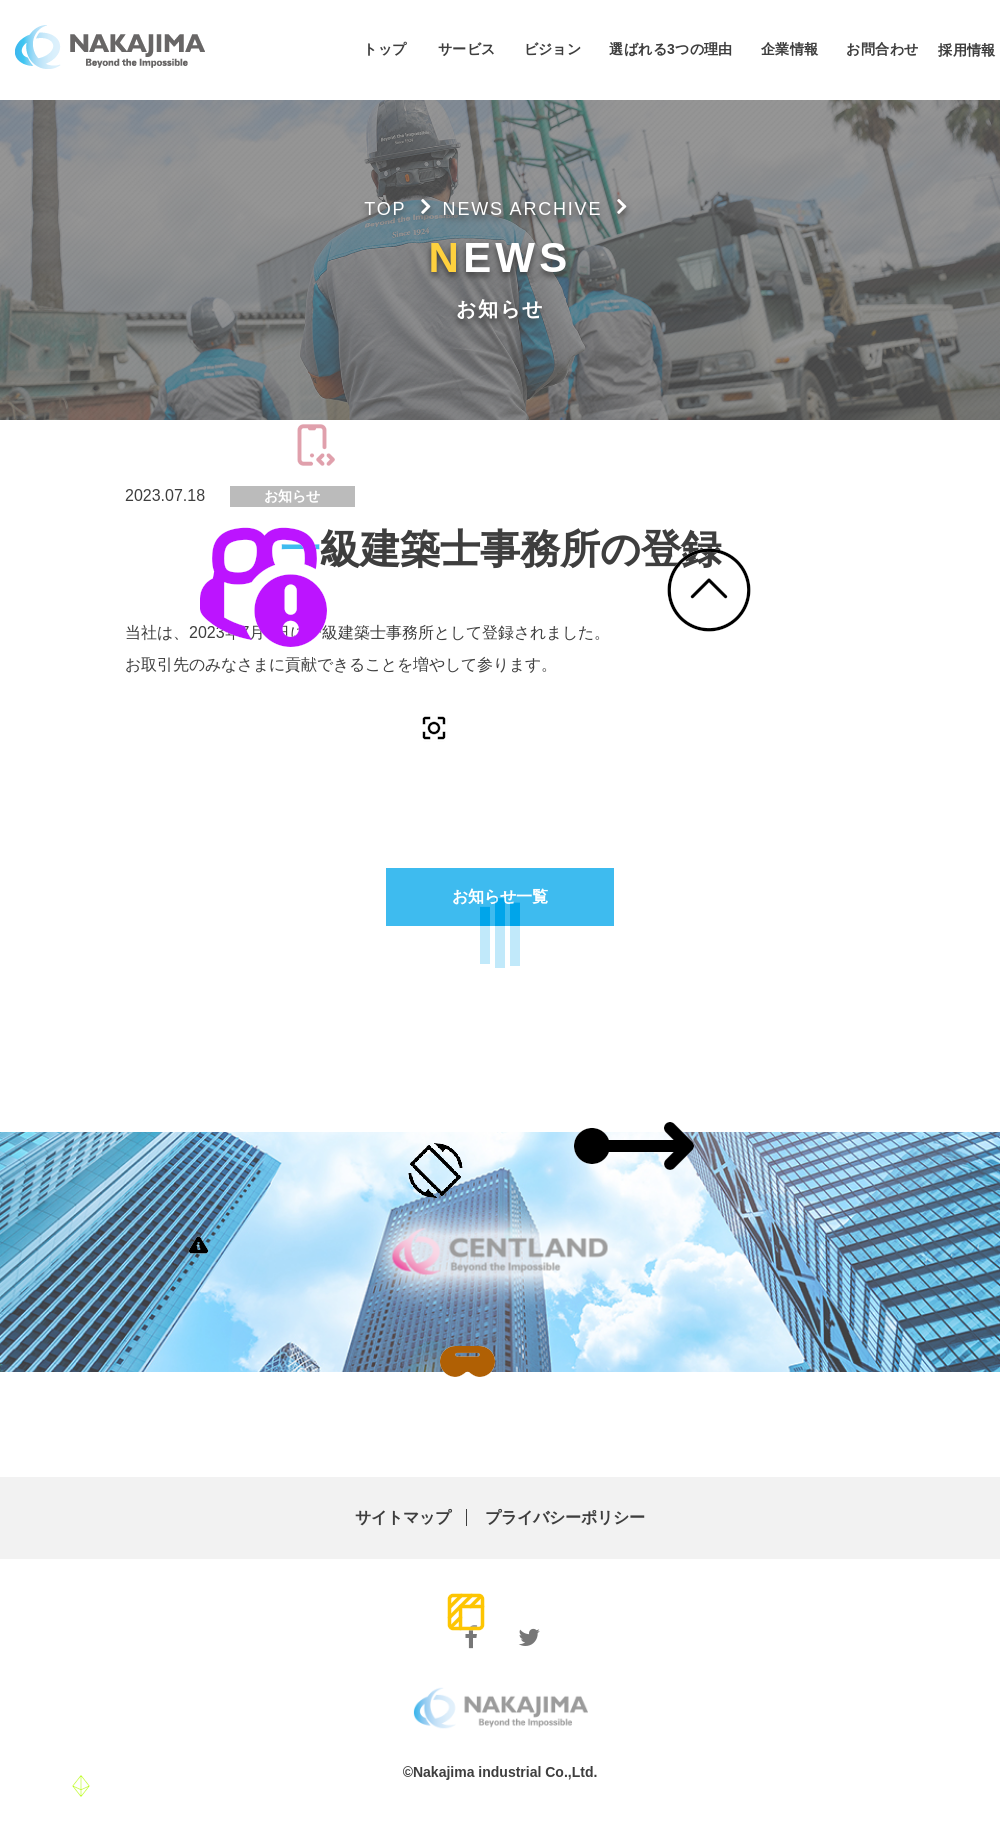 The image size is (1000, 1846). What do you see at coordinates (466, 1612) in the screenshot?
I see `freeze row and column headers in a spreadsheet` at bounding box center [466, 1612].